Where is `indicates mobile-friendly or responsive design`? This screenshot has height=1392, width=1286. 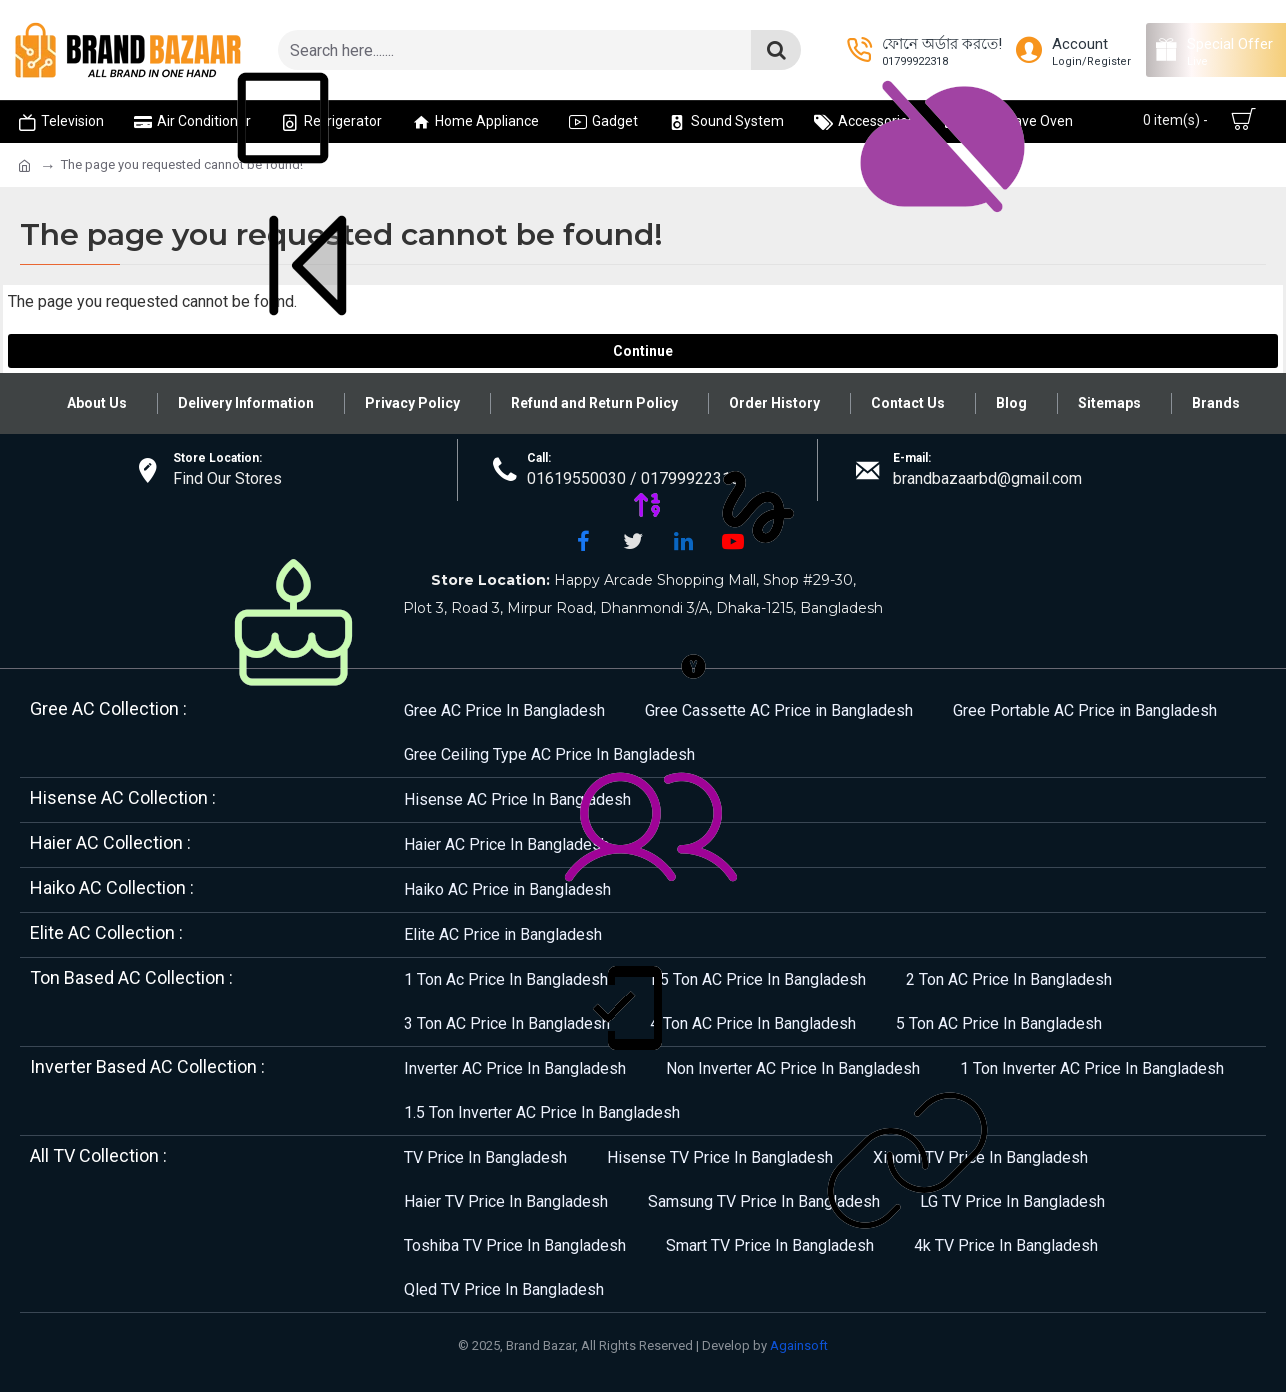 indicates mobile-friendly or responsive design is located at coordinates (627, 1008).